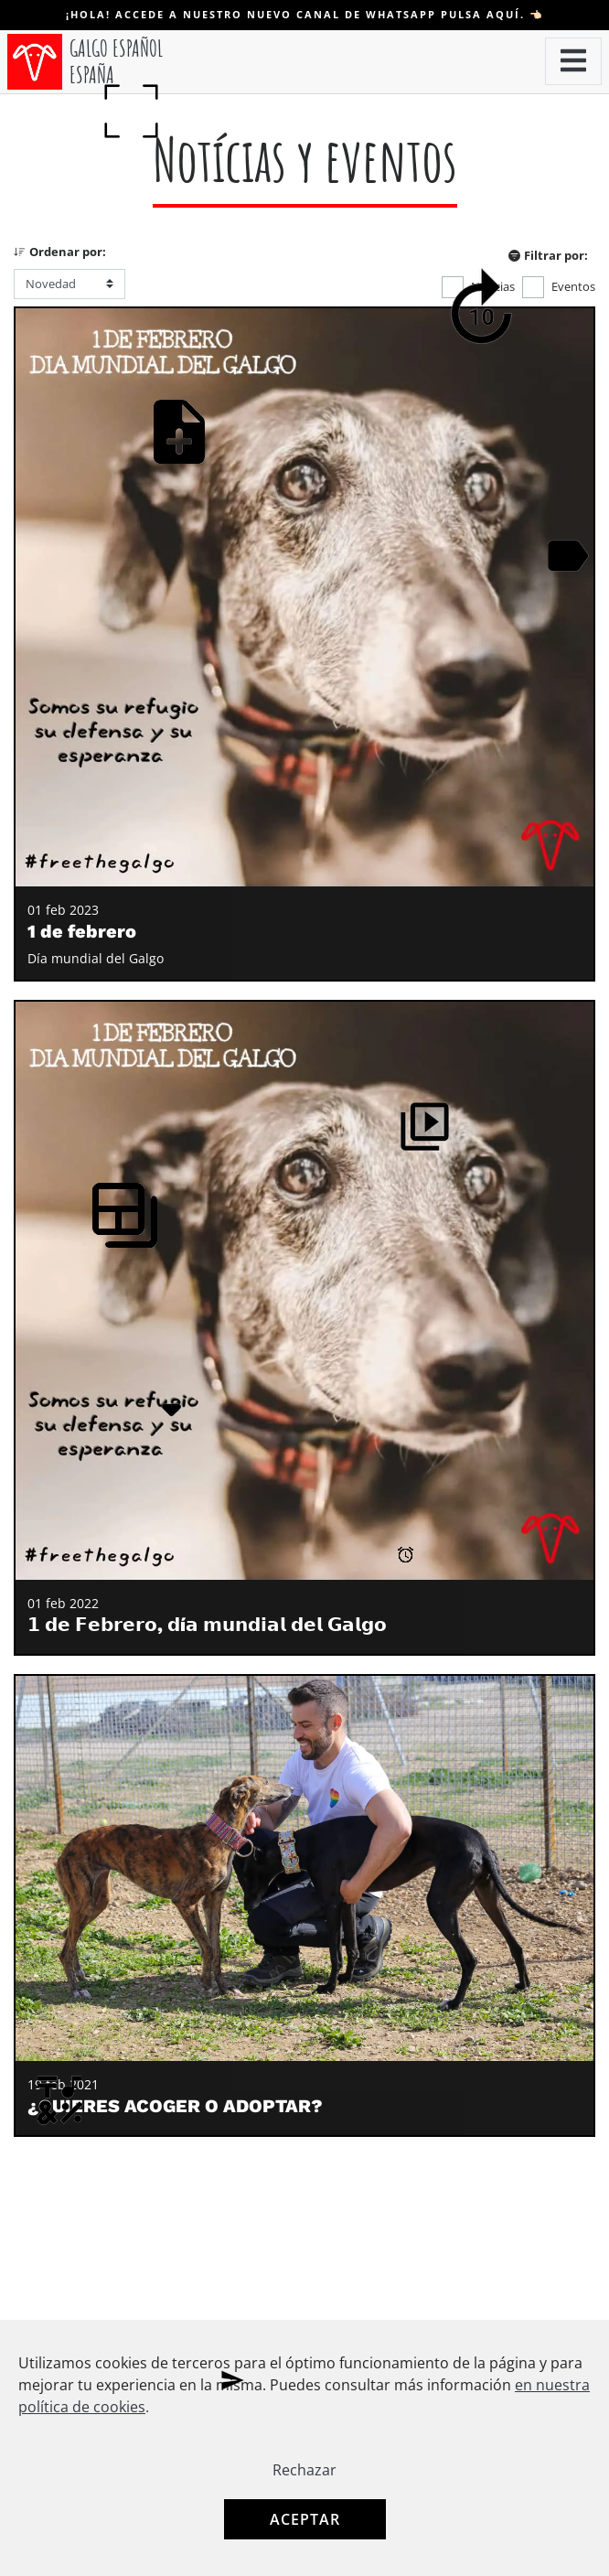 The width and height of the screenshot is (609, 2576). What do you see at coordinates (424, 1126) in the screenshot?
I see `access your video library` at bounding box center [424, 1126].